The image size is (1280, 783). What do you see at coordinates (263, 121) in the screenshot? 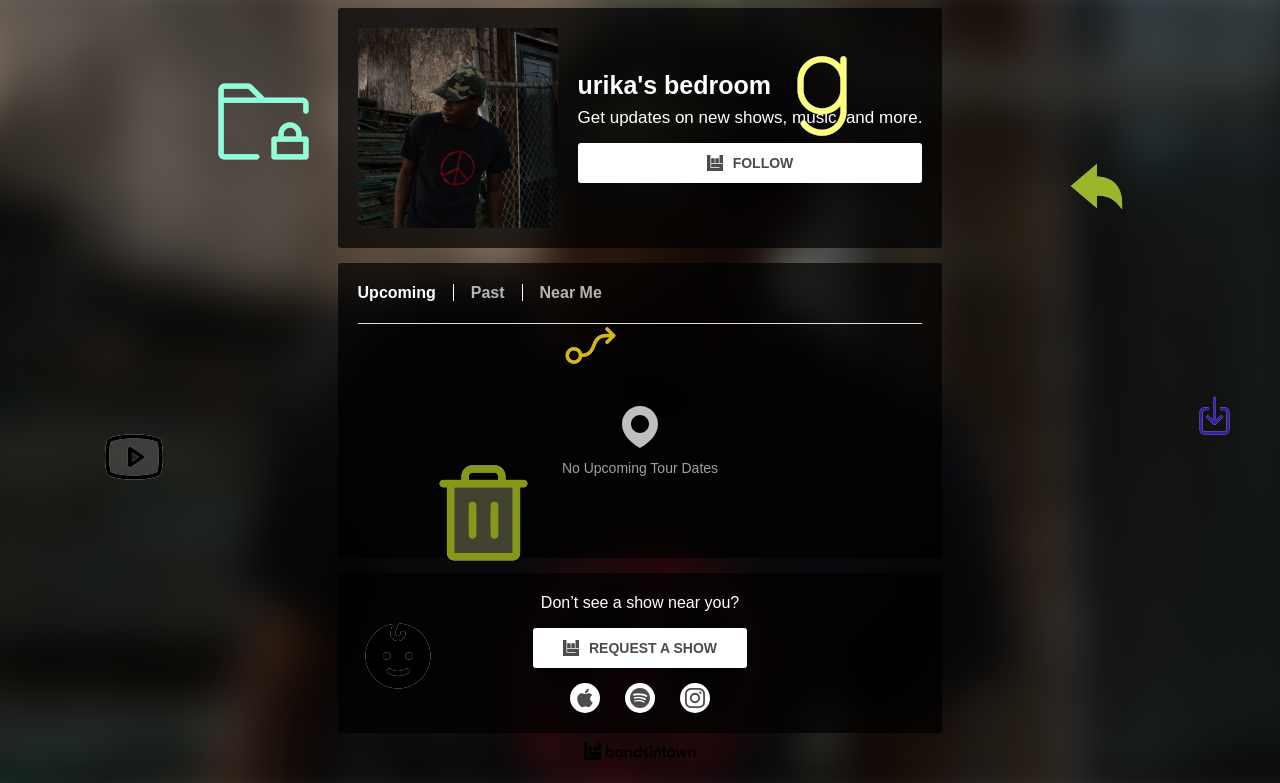
I see `access a password-protected folder` at bounding box center [263, 121].